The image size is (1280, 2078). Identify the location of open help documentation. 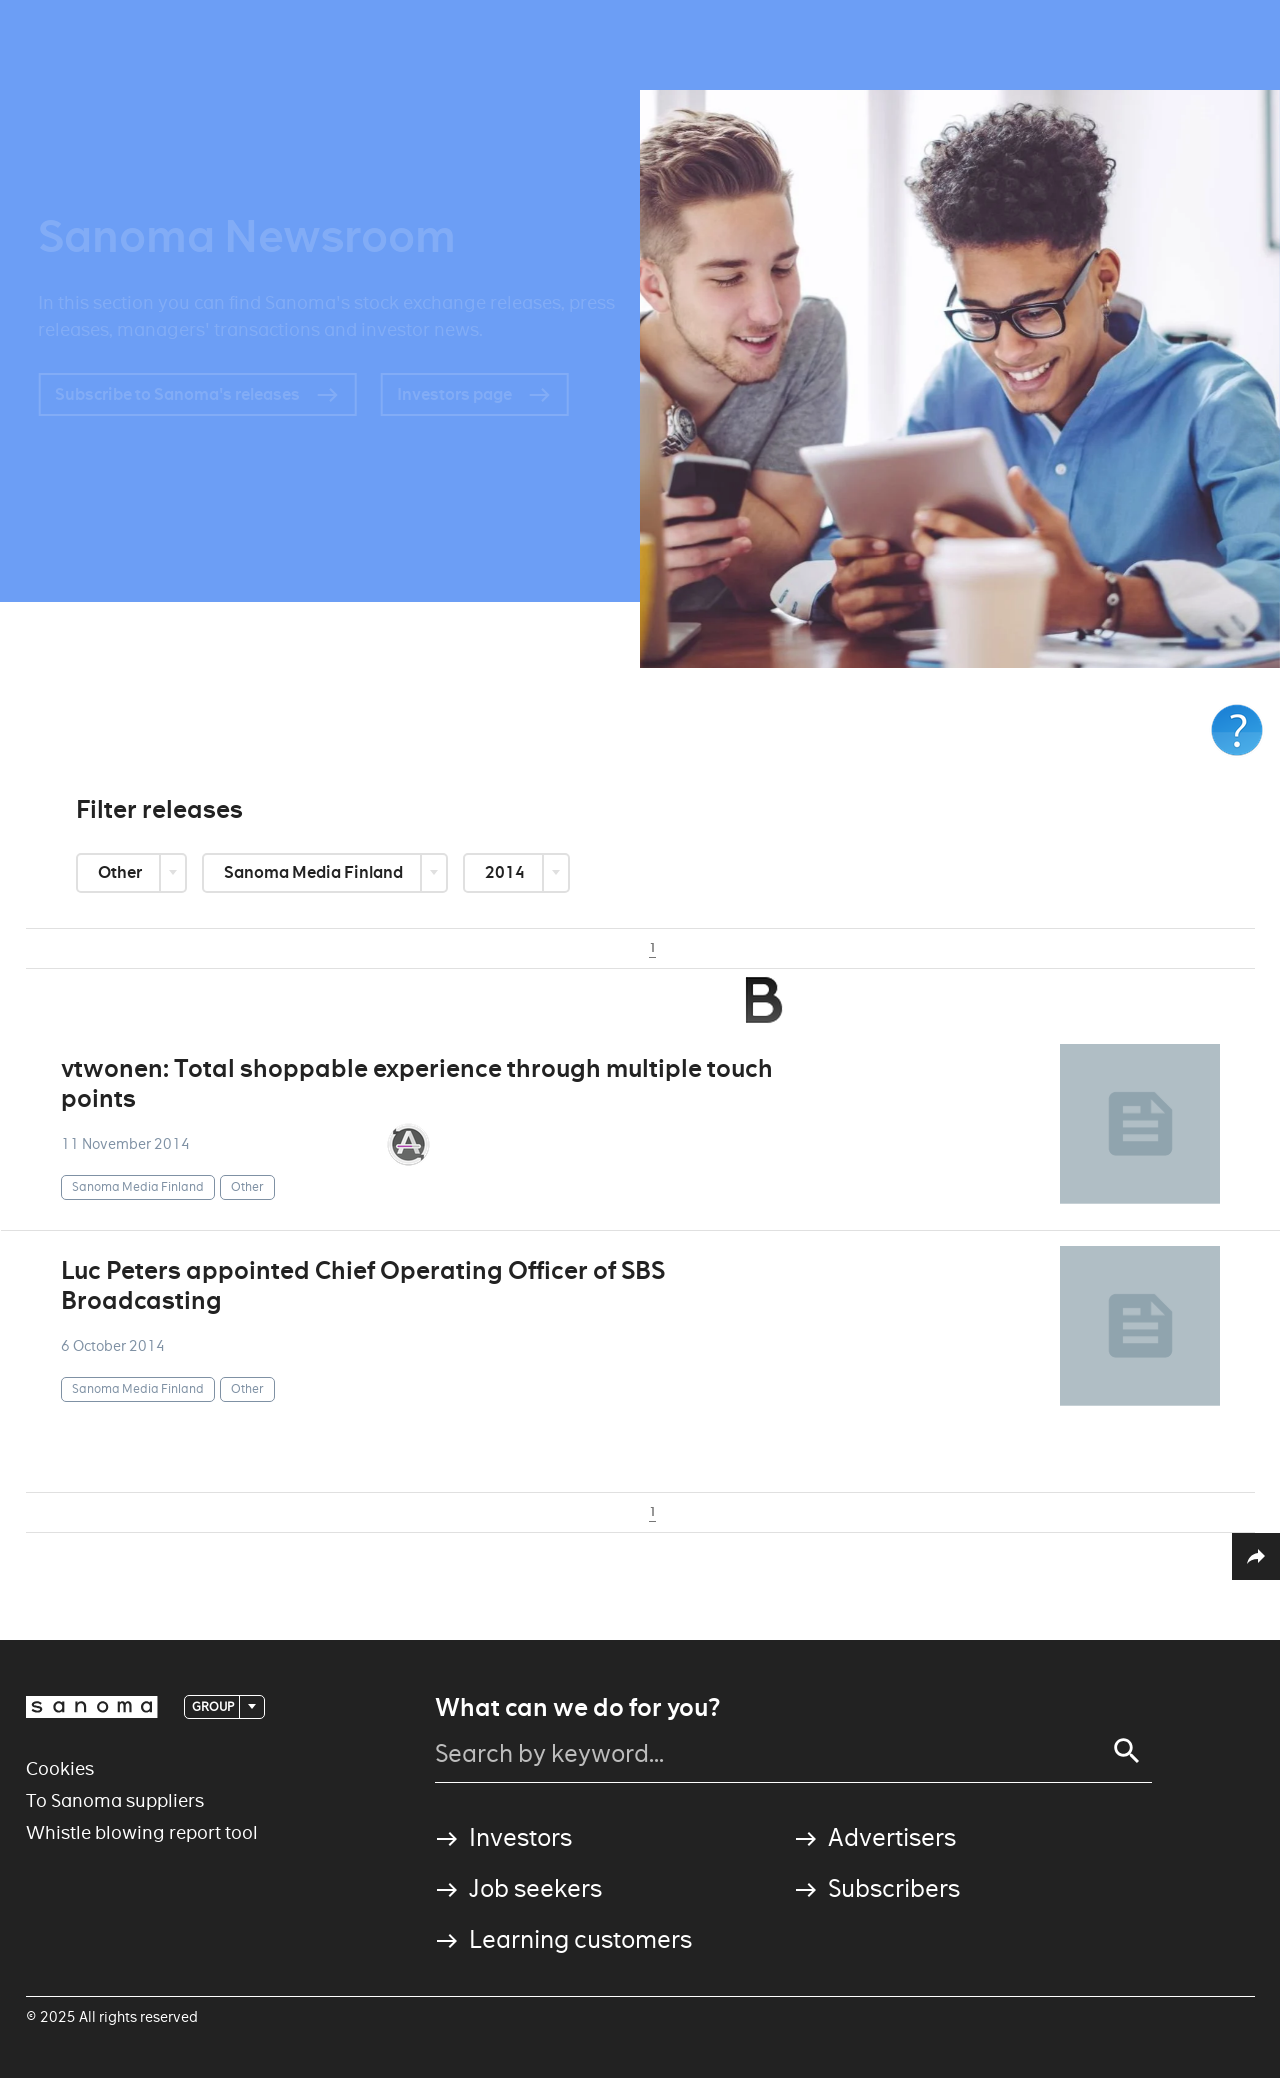
(1237, 730).